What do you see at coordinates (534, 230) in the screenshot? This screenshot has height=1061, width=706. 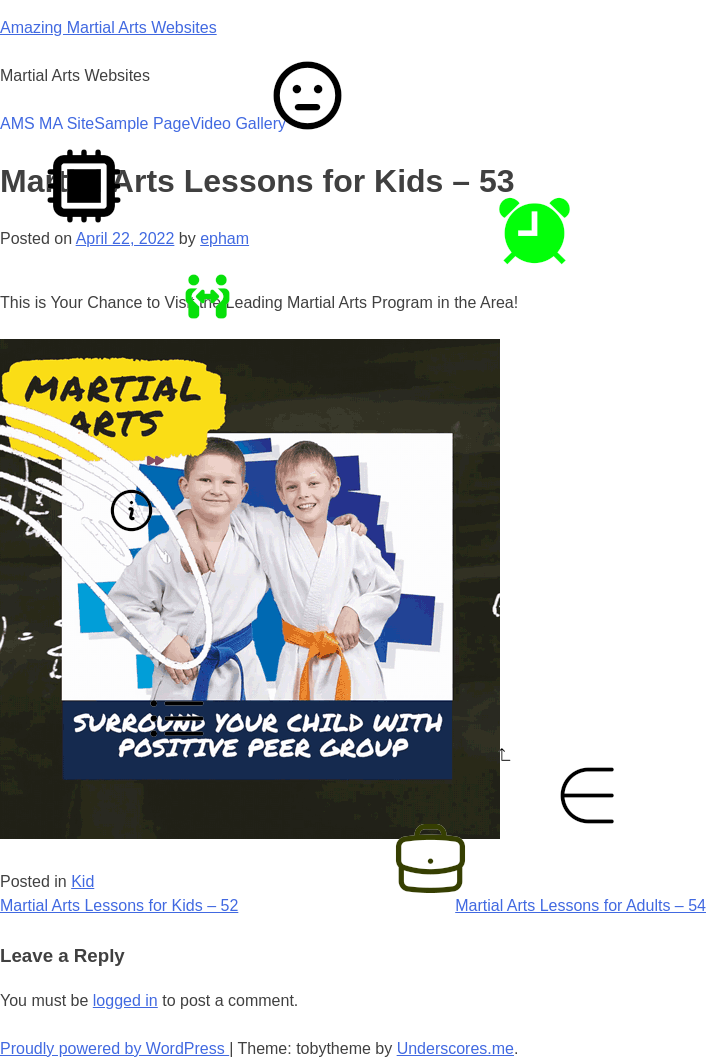 I see `set or manage alarms` at bounding box center [534, 230].